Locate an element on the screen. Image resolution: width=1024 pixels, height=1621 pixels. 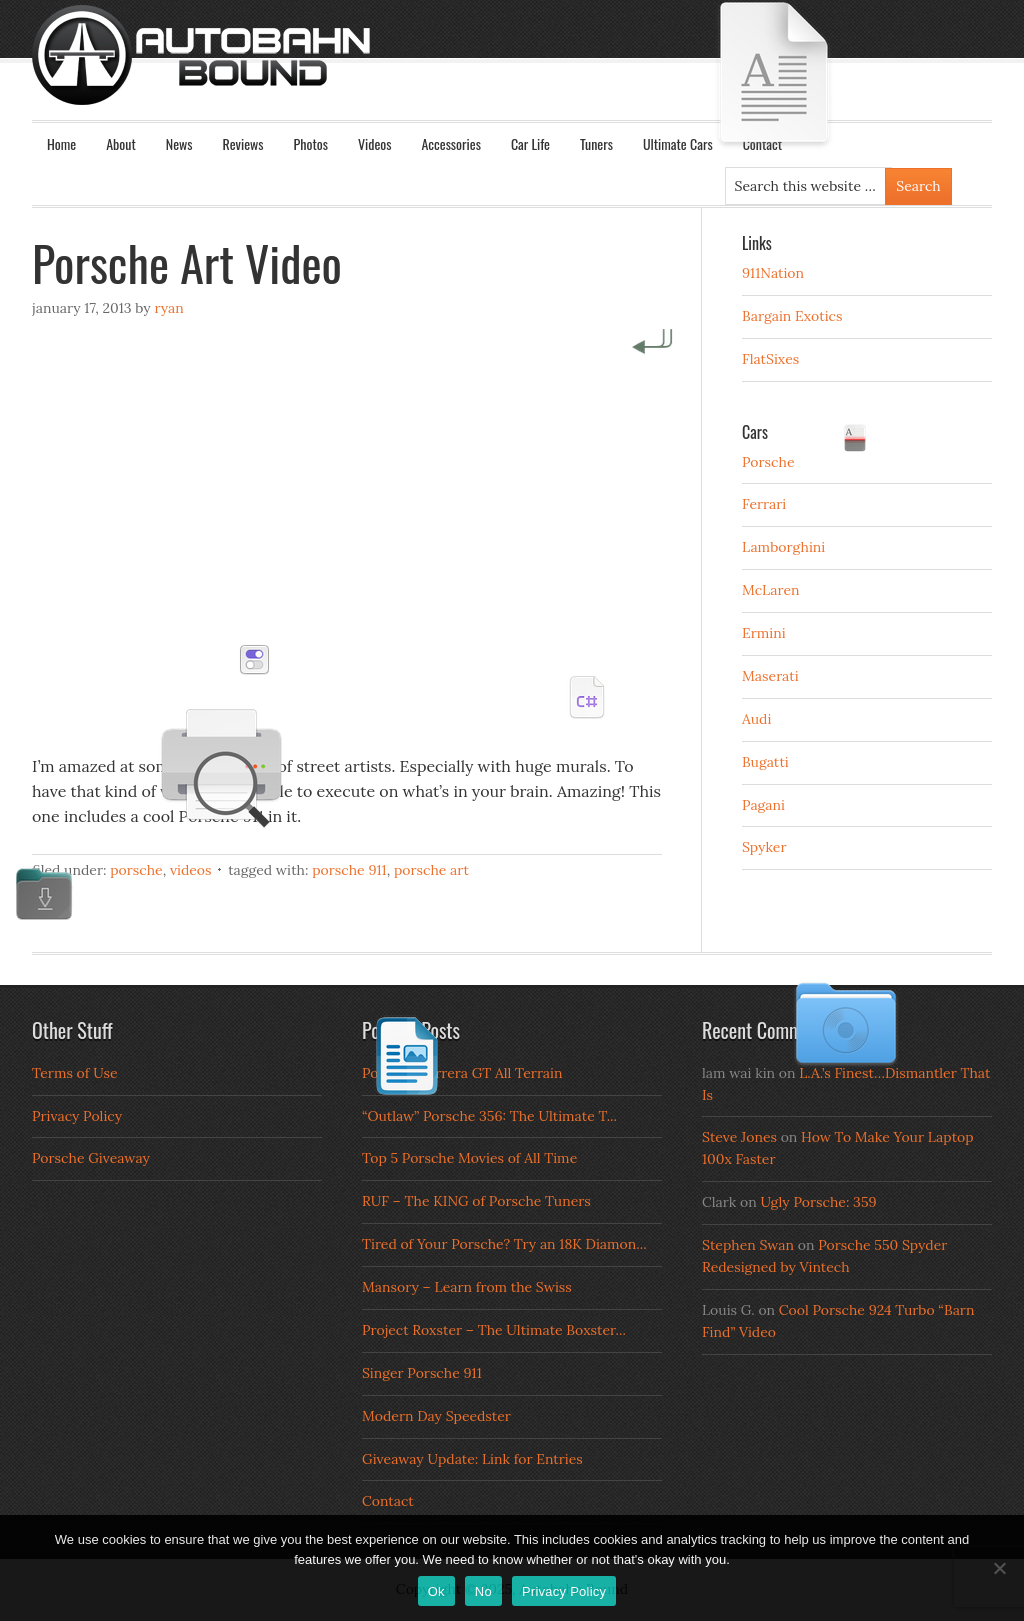
a rich text format document file is located at coordinates (774, 75).